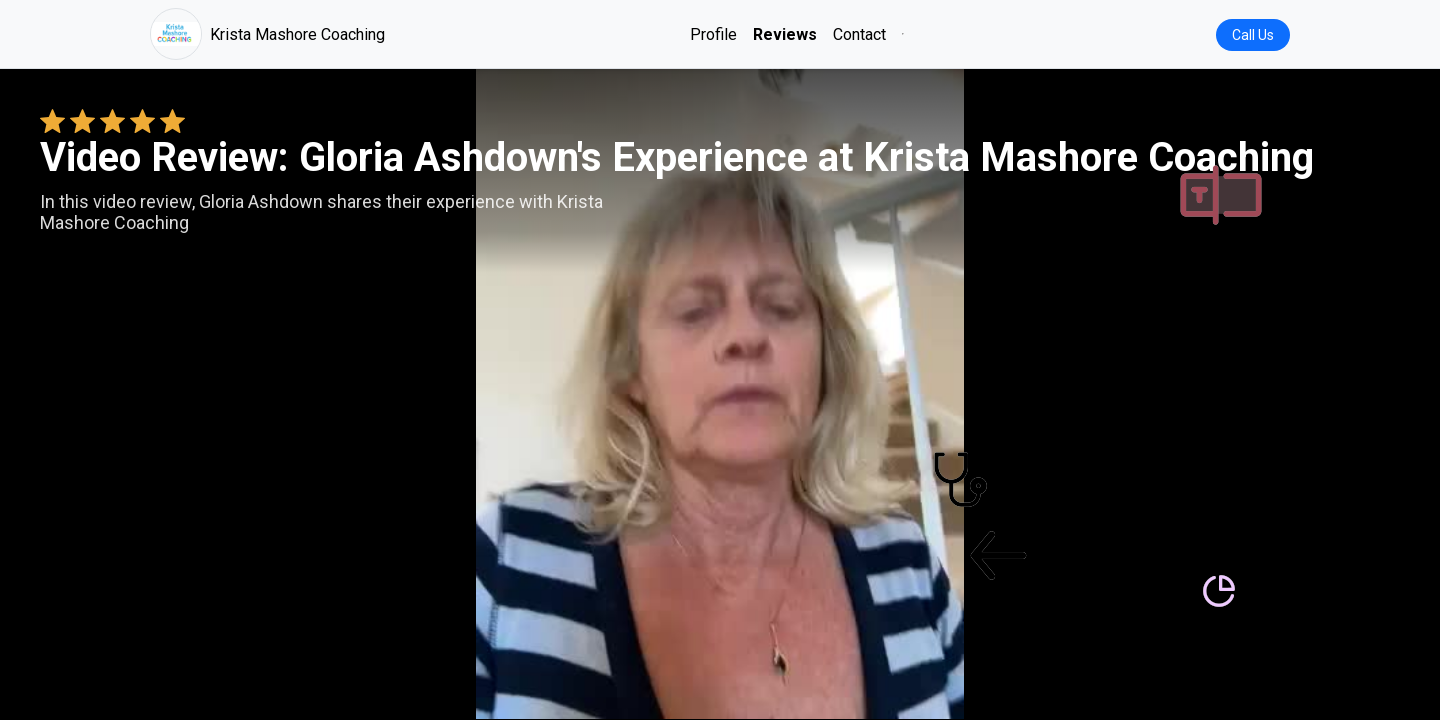  Describe the element at coordinates (957, 477) in the screenshot. I see `access health or medical features` at that location.